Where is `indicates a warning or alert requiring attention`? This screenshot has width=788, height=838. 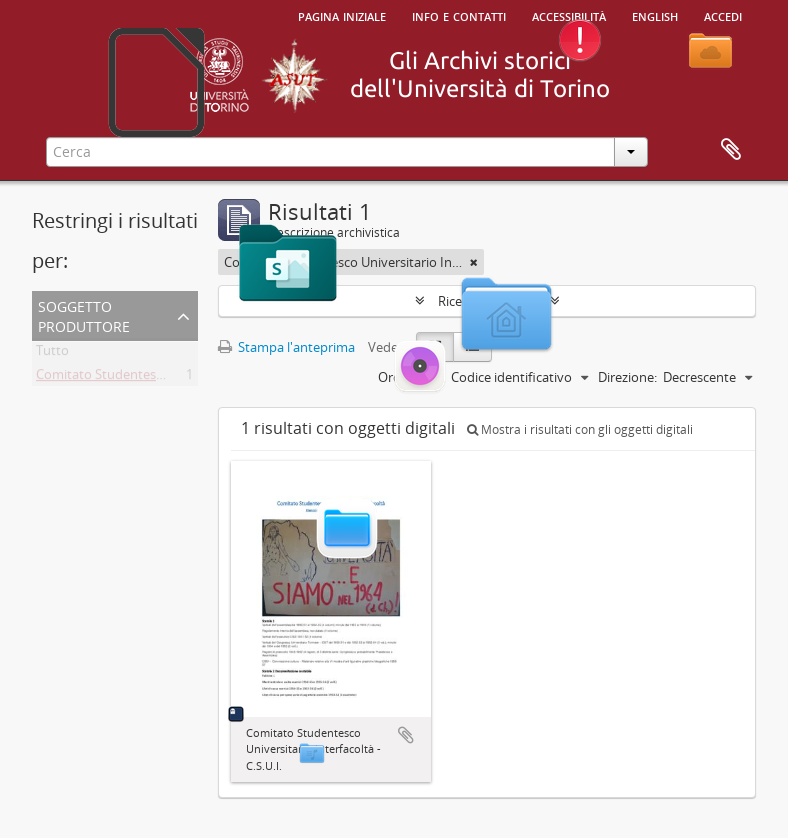 indicates a warning or alert requiring attention is located at coordinates (580, 40).